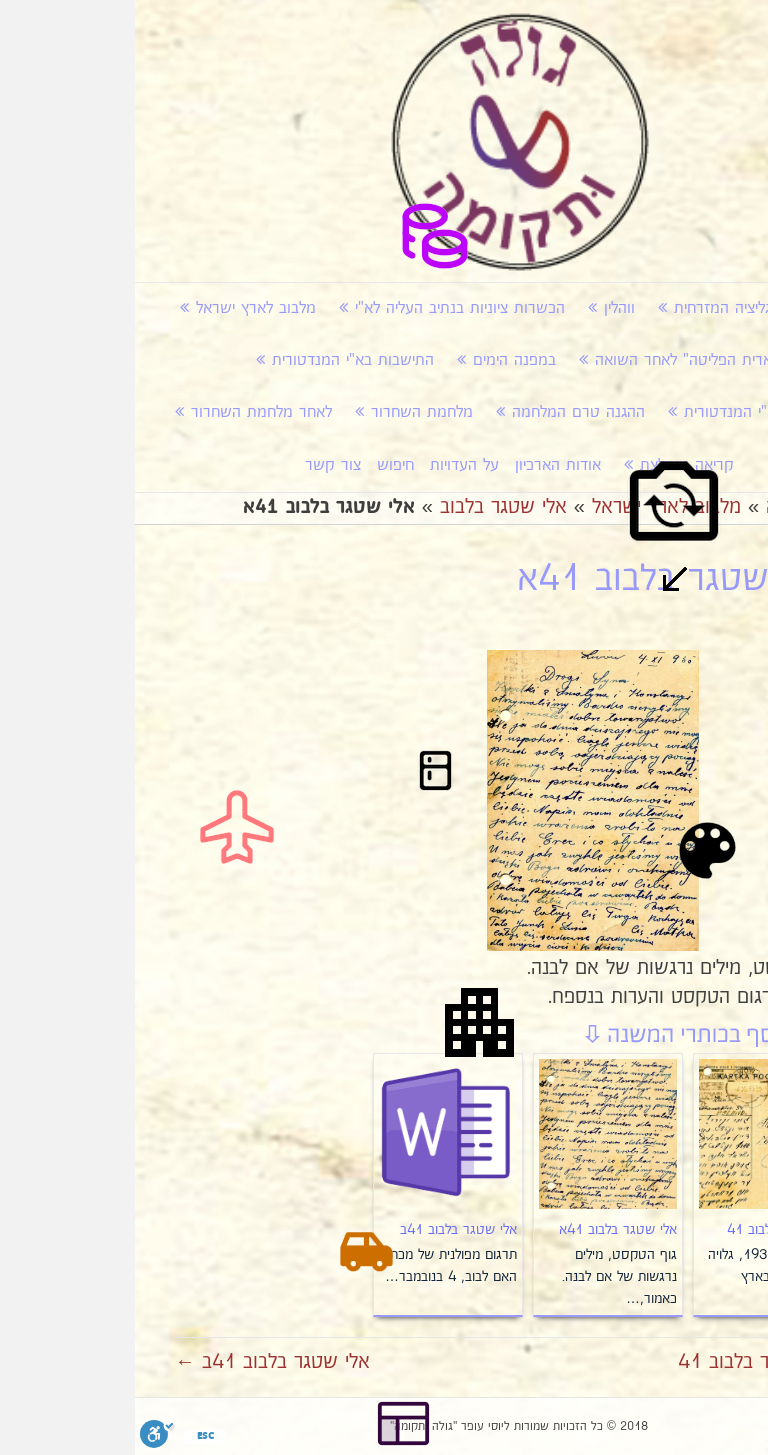  Describe the element at coordinates (435, 770) in the screenshot. I see `access kitchen appliance controls` at that location.